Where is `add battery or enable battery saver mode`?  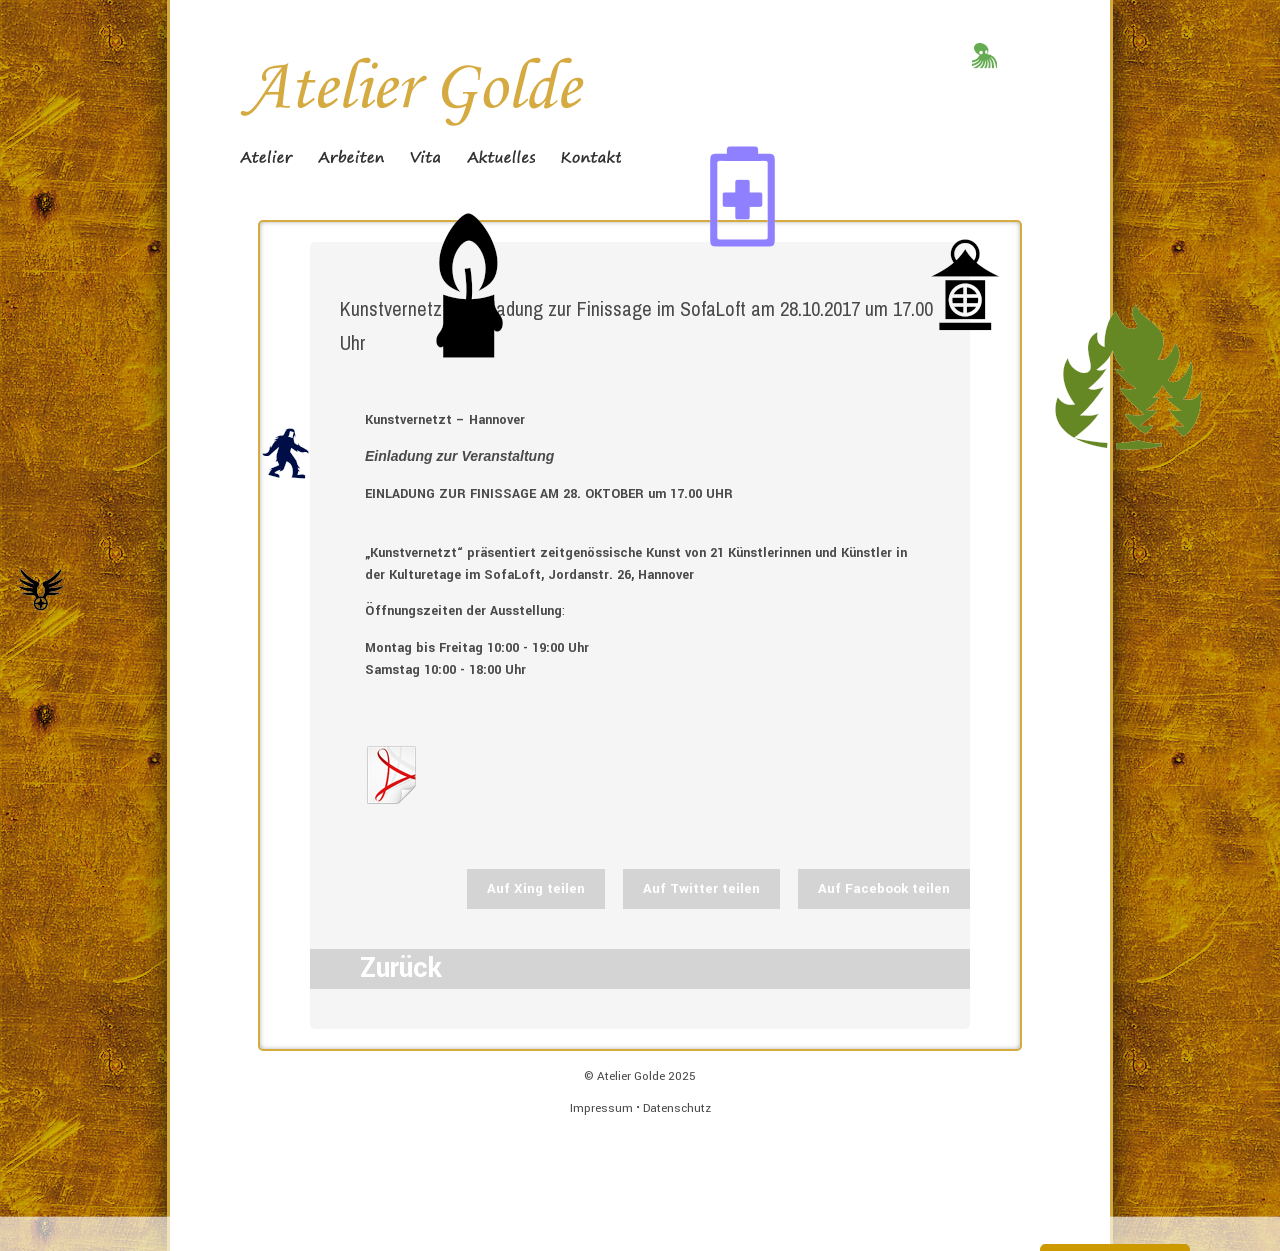
add battery or enable battery saver mode is located at coordinates (742, 196).